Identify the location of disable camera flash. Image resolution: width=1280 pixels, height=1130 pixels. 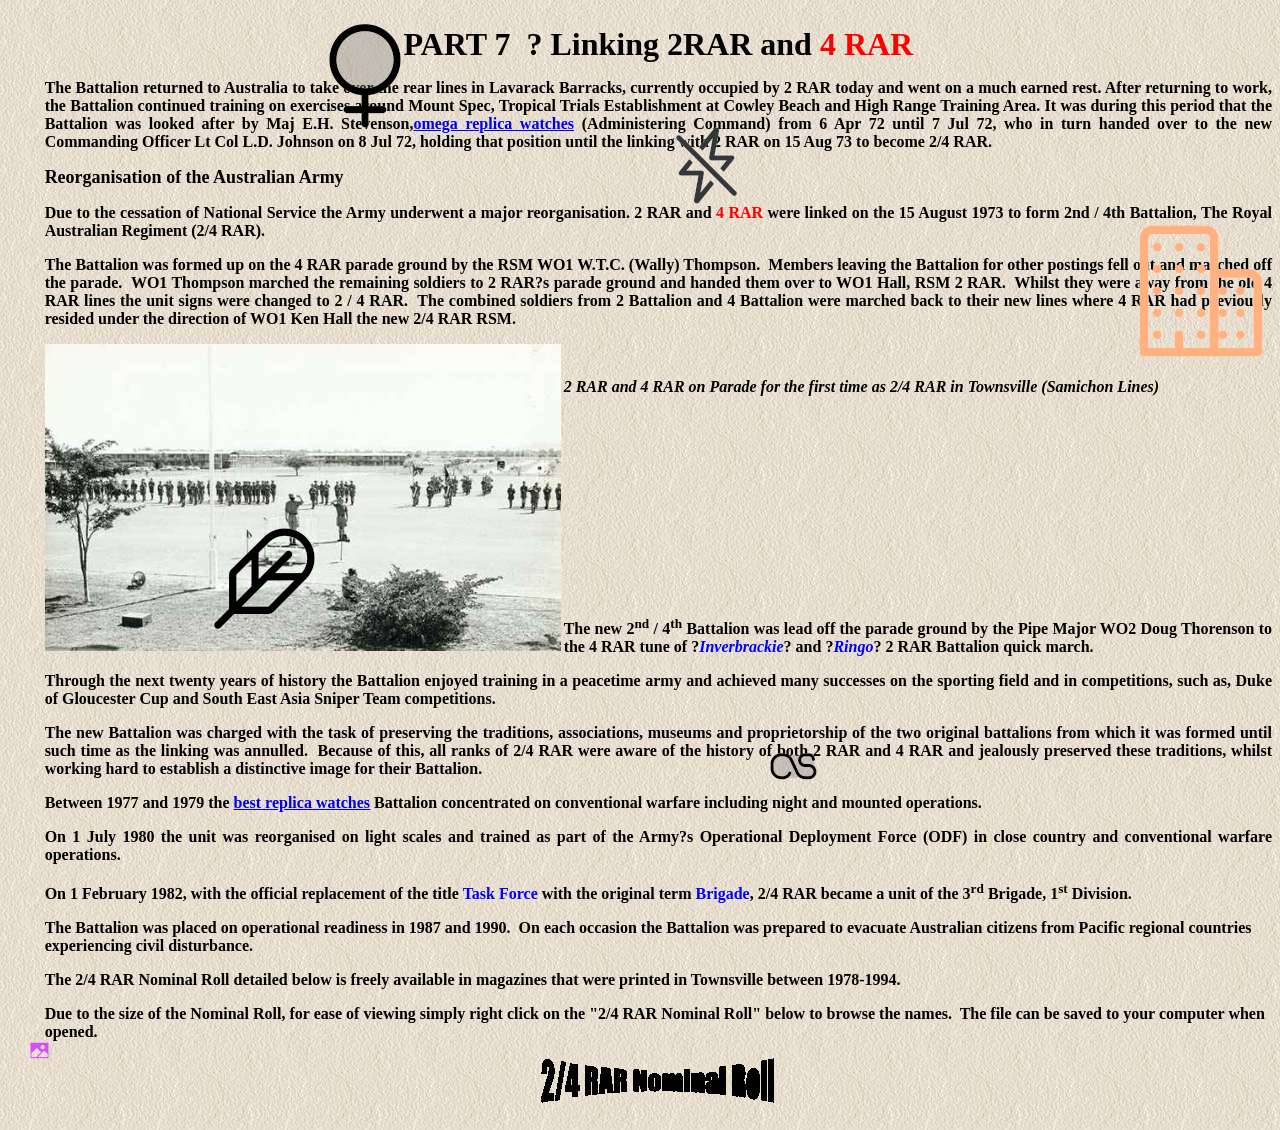
(706, 165).